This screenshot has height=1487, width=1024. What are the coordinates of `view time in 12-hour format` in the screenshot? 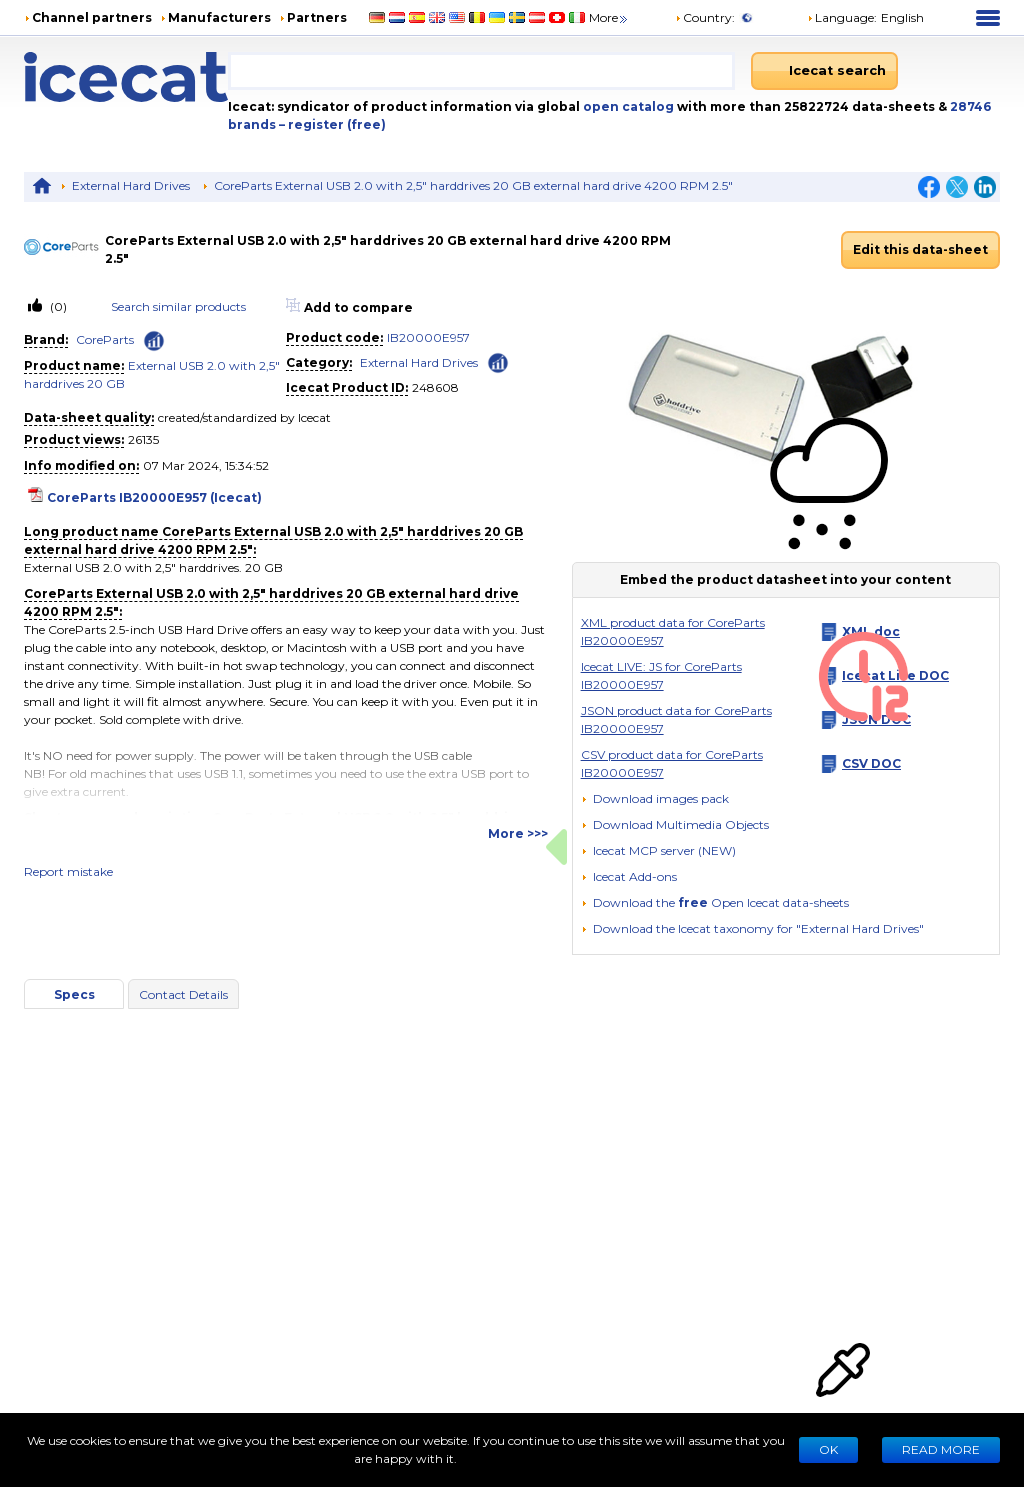 It's located at (863, 676).